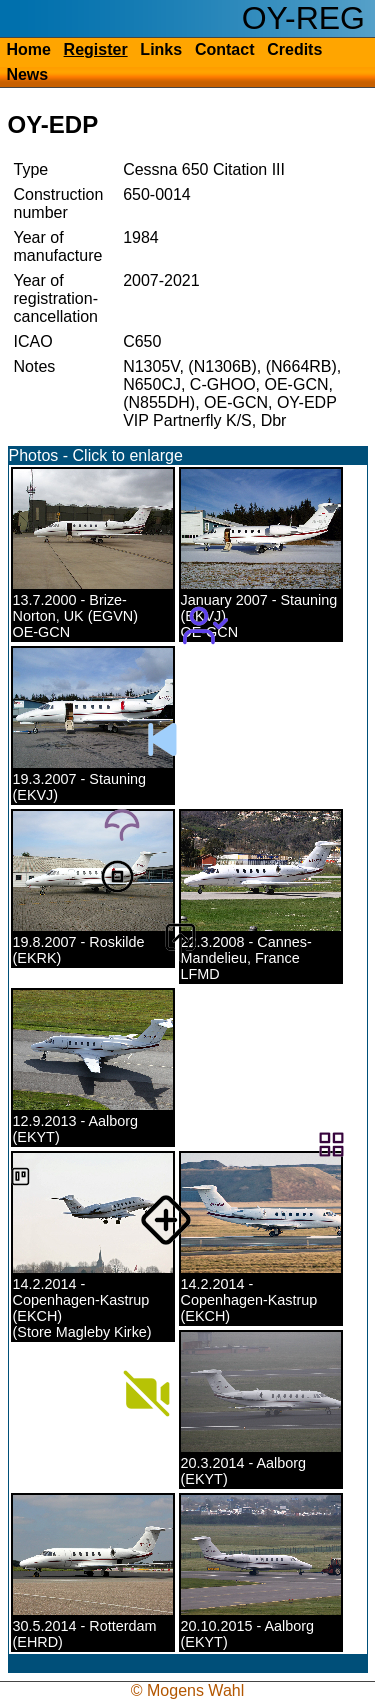 The image size is (375, 1702). I want to click on add to favorites or premium collection, so click(166, 1220).